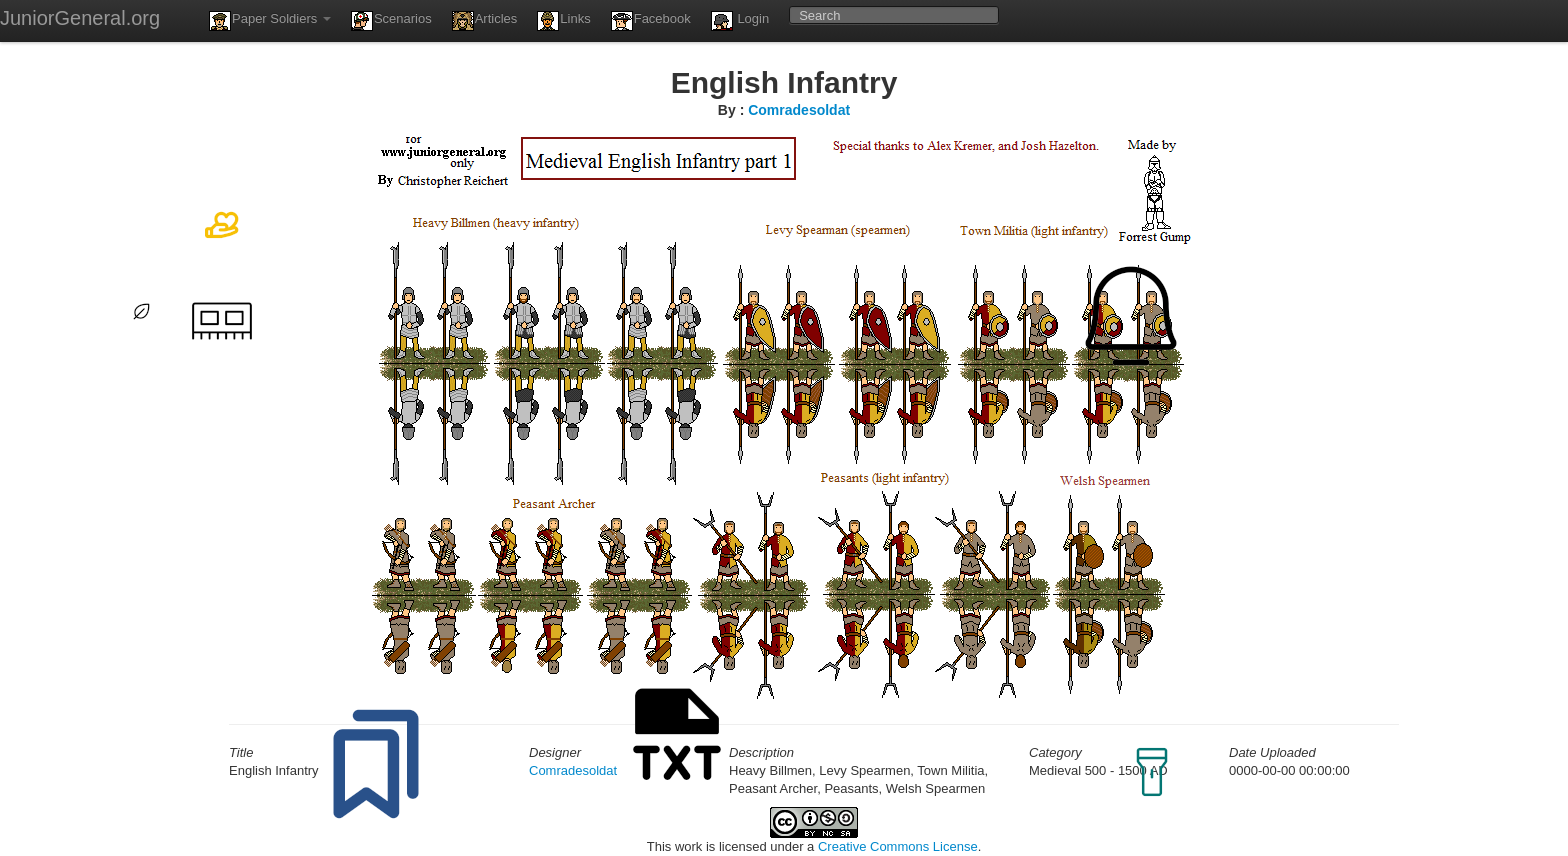 The width and height of the screenshot is (1568, 856). I want to click on donate or give to charity, so click(222, 225).